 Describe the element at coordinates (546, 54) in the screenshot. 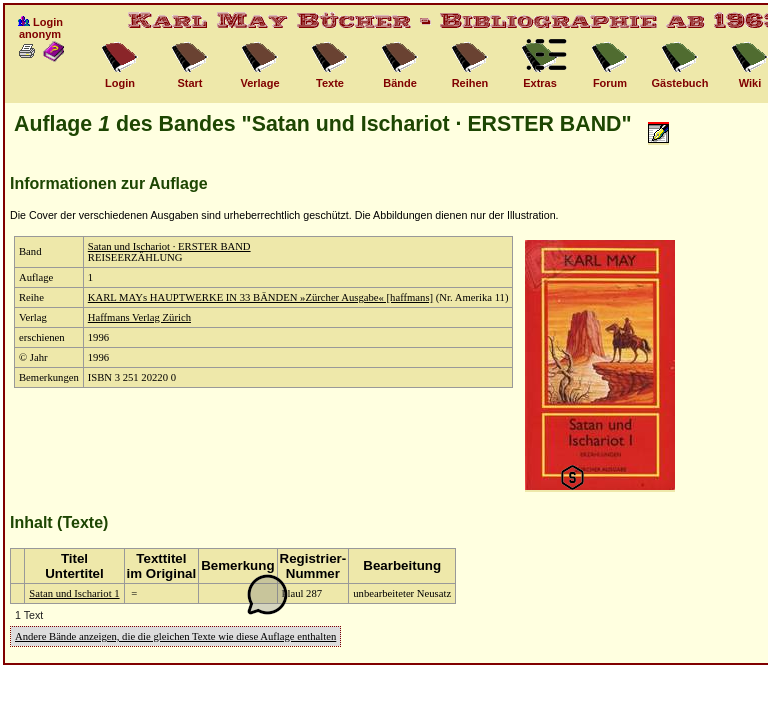

I see `view system logs or activity history` at that location.